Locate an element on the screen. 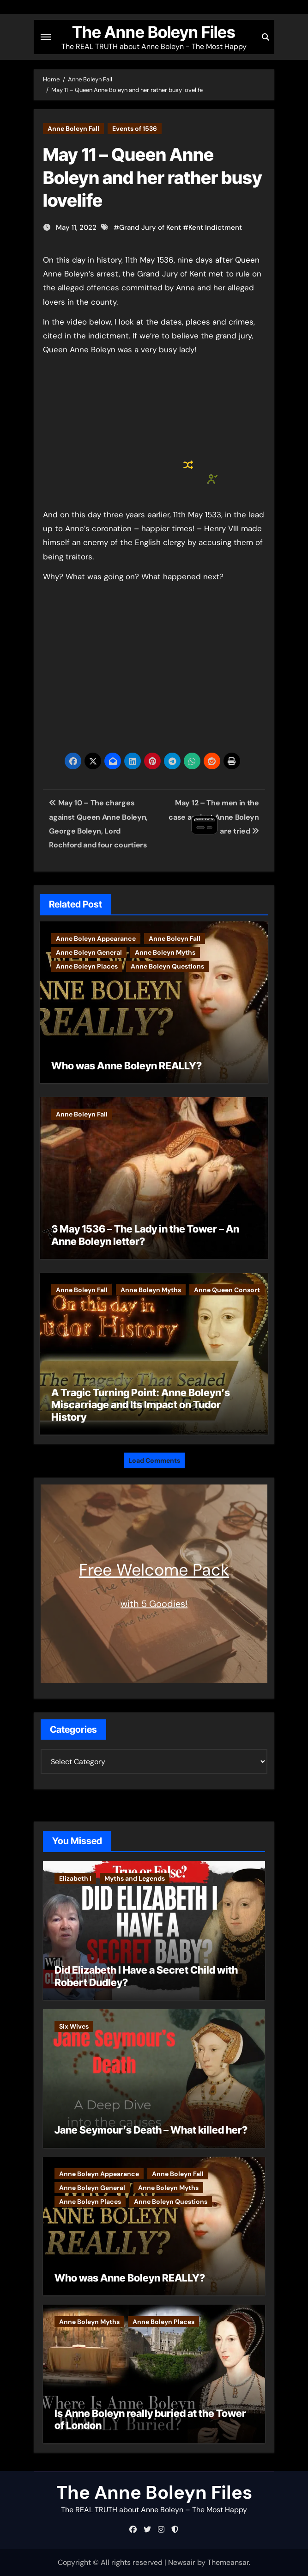 This screenshot has height=2576, width=308. manage payment methods is located at coordinates (204, 825).